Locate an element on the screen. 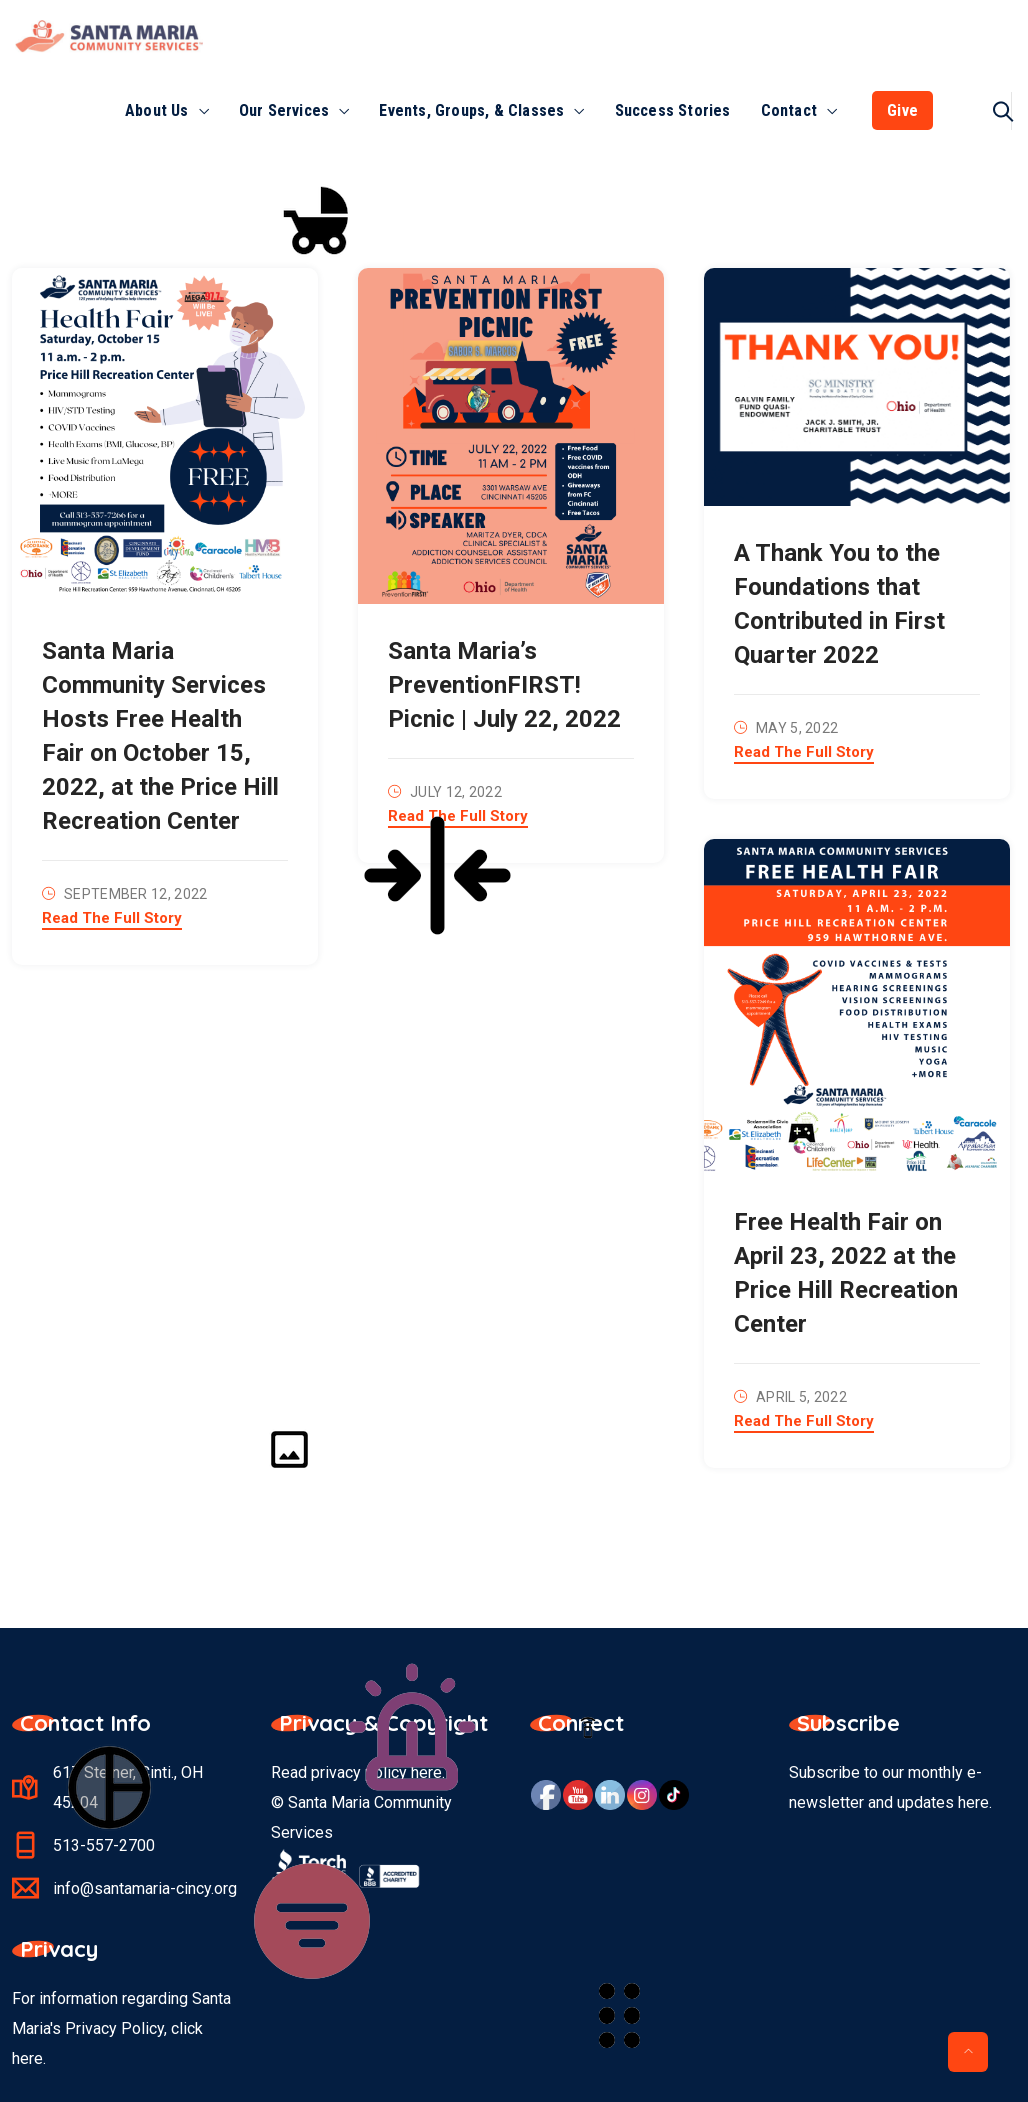  drag to reorder this item is located at coordinates (619, 2015).